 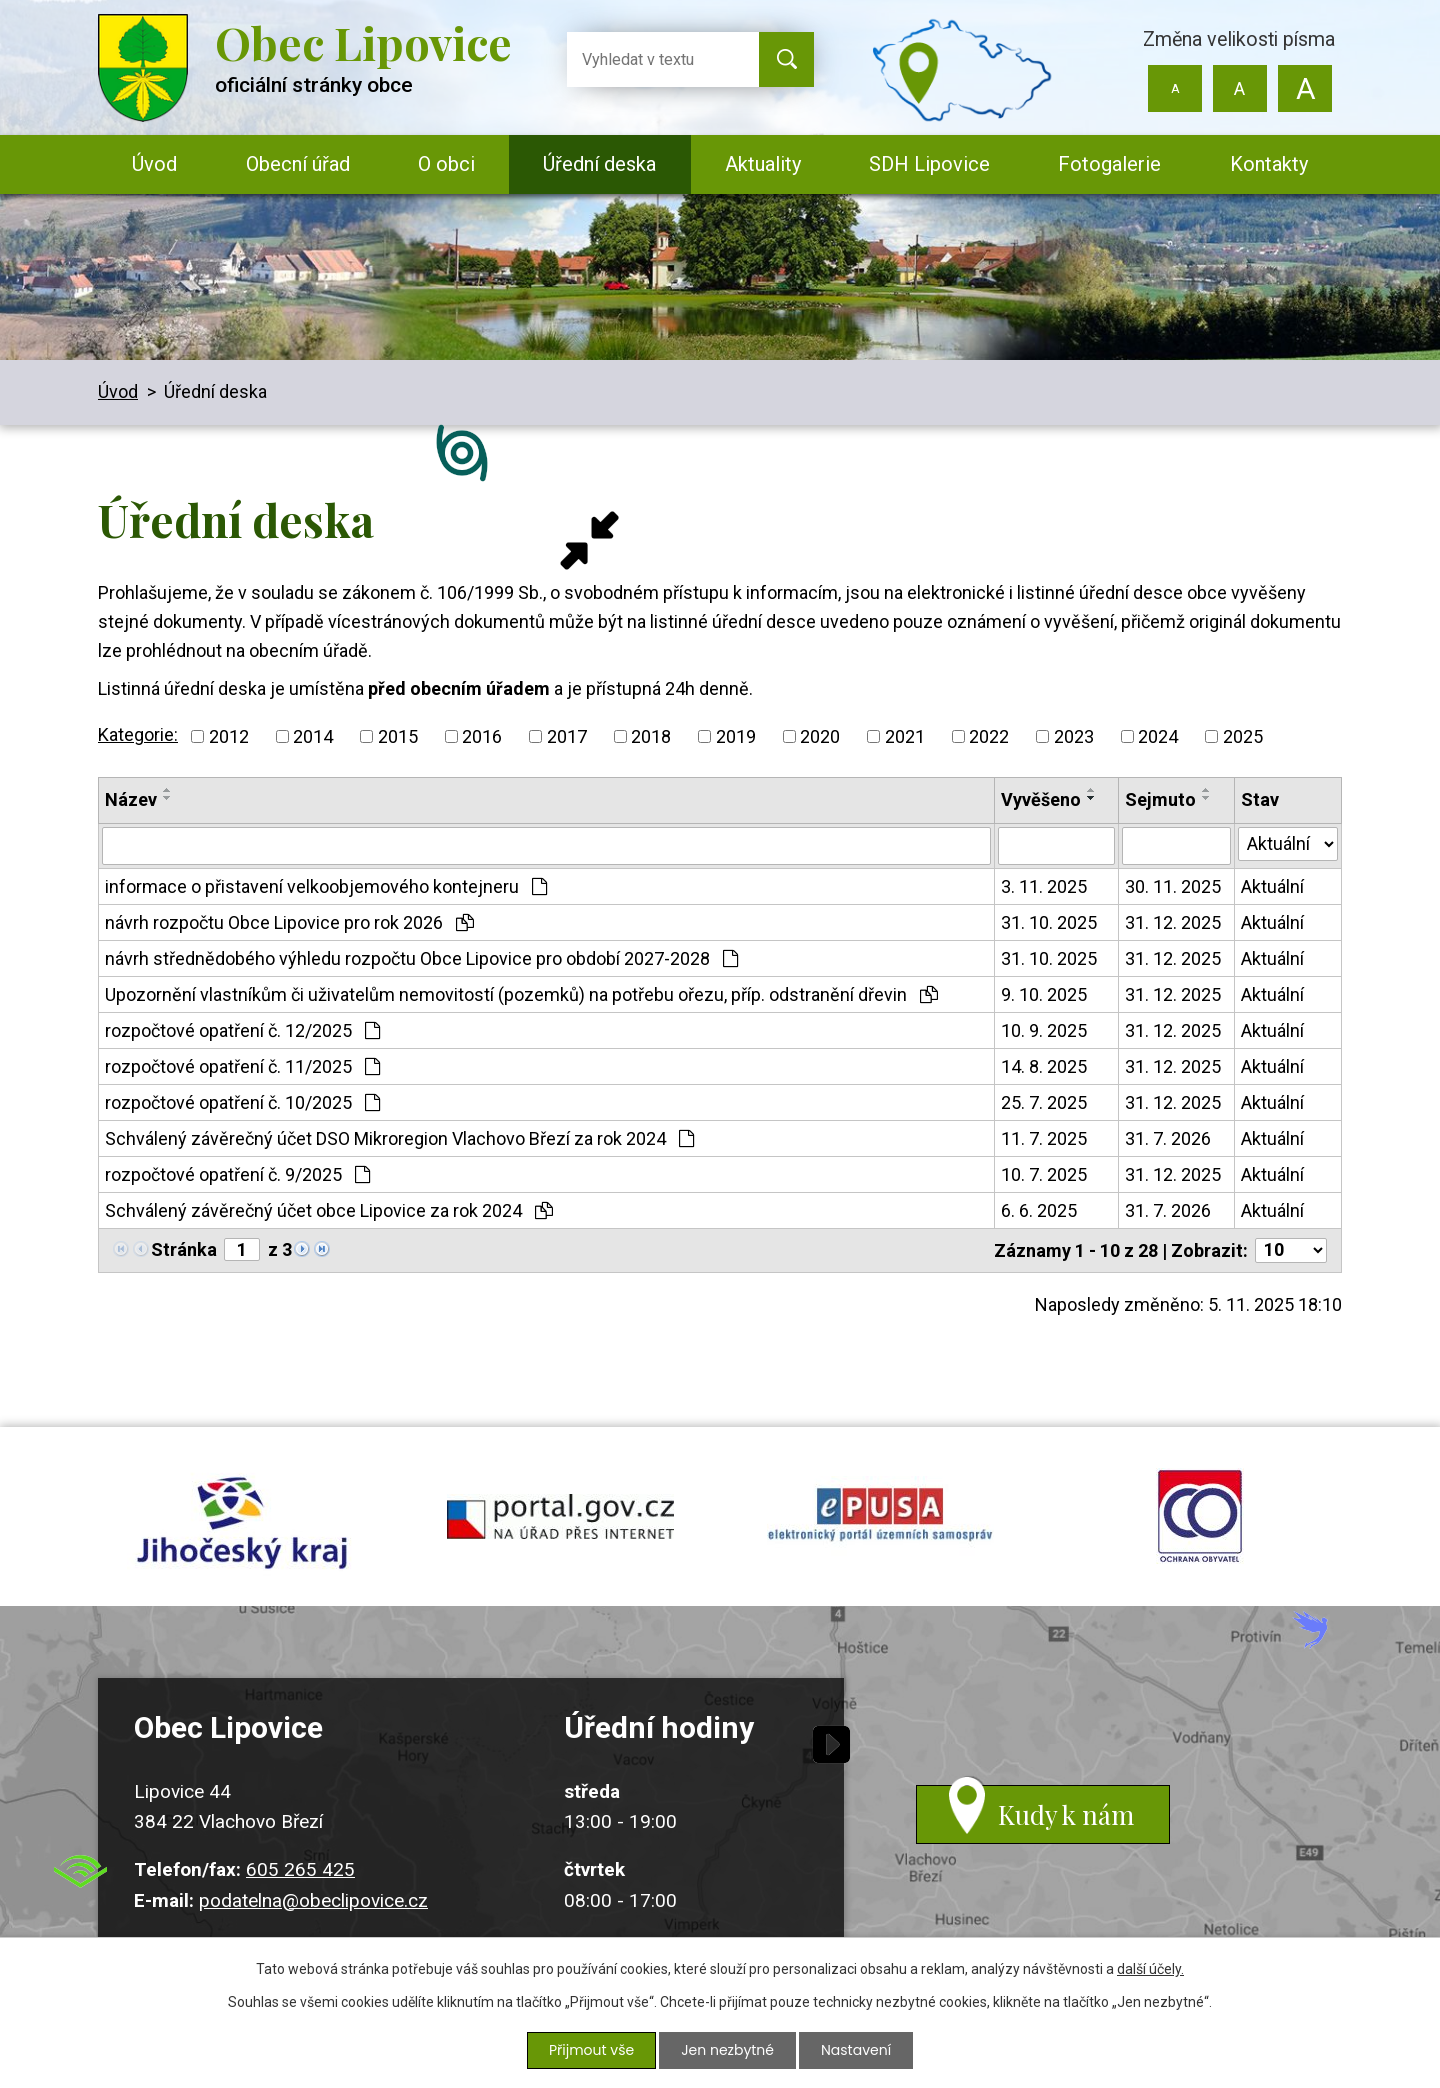 What do you see at coordinates (831, 1744) in the screenshot?
I see `play media or start video` at bounding box center [831, 1744].